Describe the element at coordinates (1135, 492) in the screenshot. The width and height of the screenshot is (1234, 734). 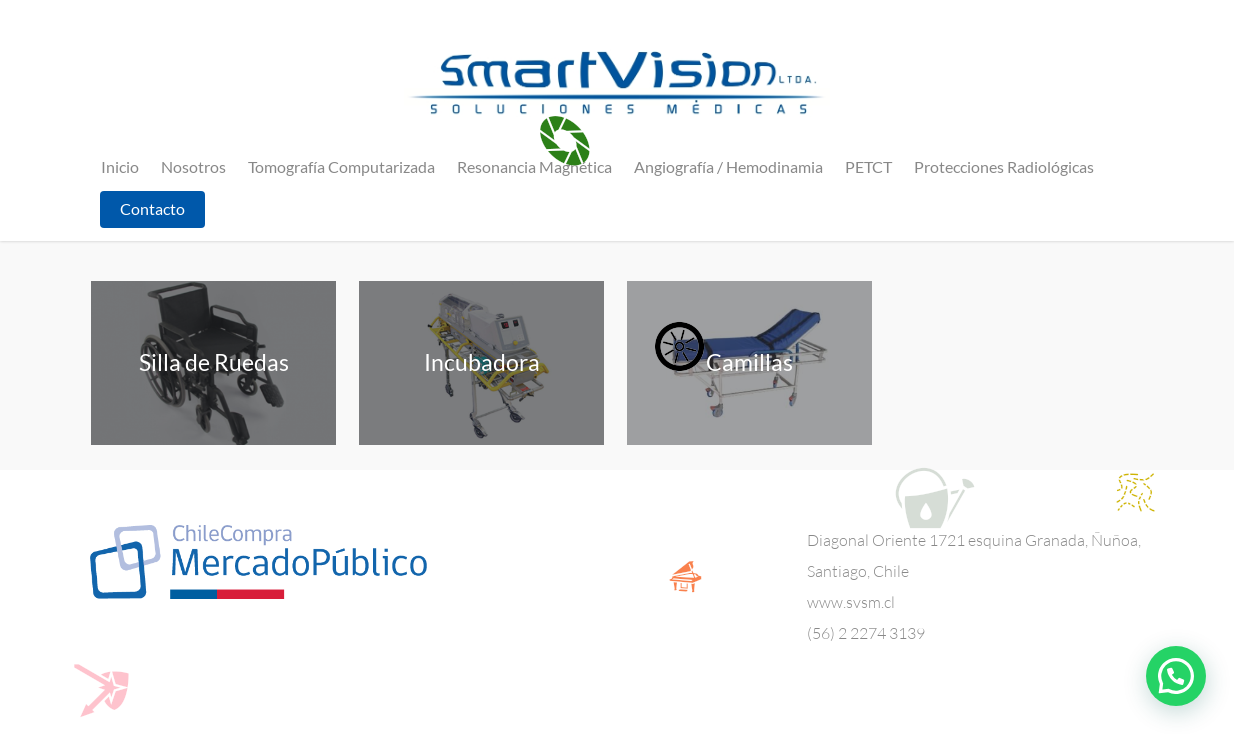
I see `indicates parasites or infection in a health/medical game` at that location.